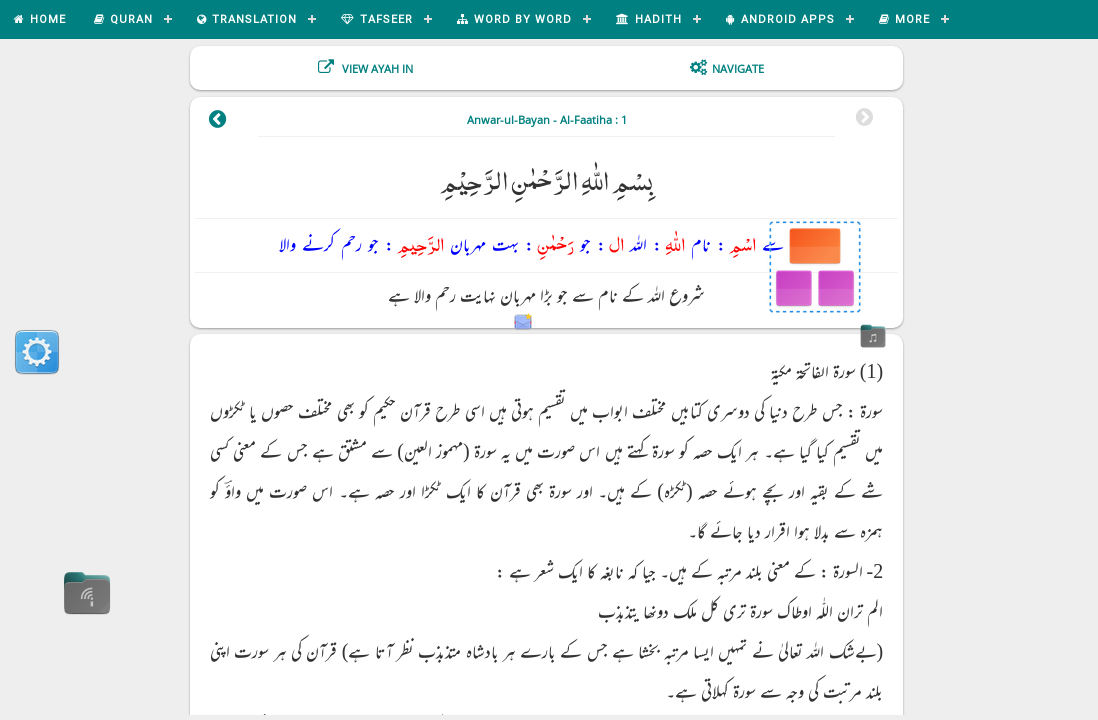 The height and width of the screenshot is (720, 1098). I want to click on open your music folder, so click(873, 336).